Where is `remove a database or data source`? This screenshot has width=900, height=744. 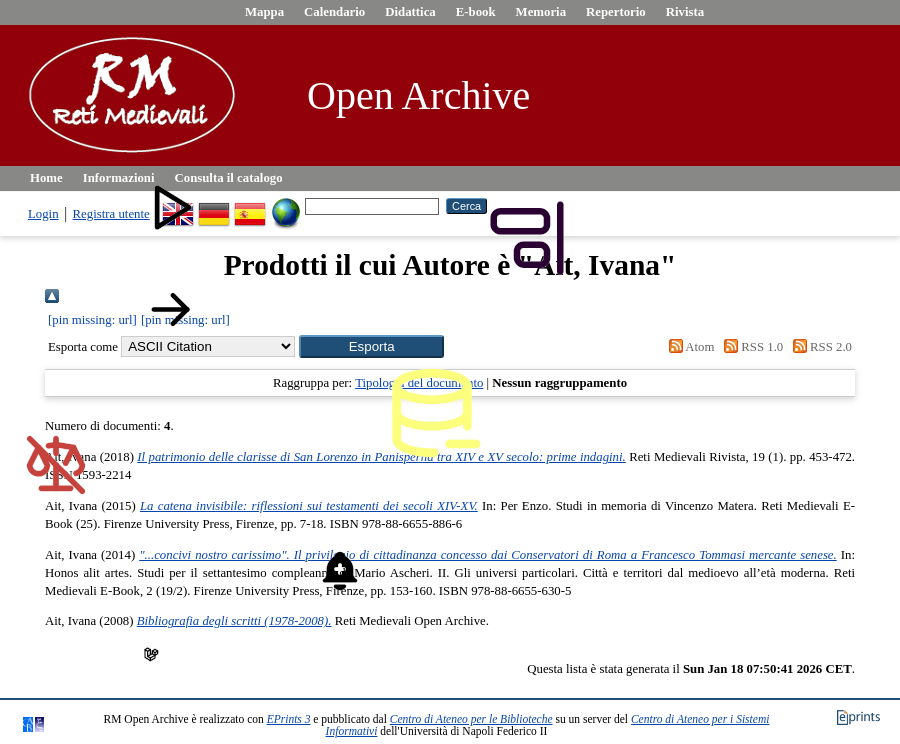 remove a database or data source is located at coordinates (432, 413).